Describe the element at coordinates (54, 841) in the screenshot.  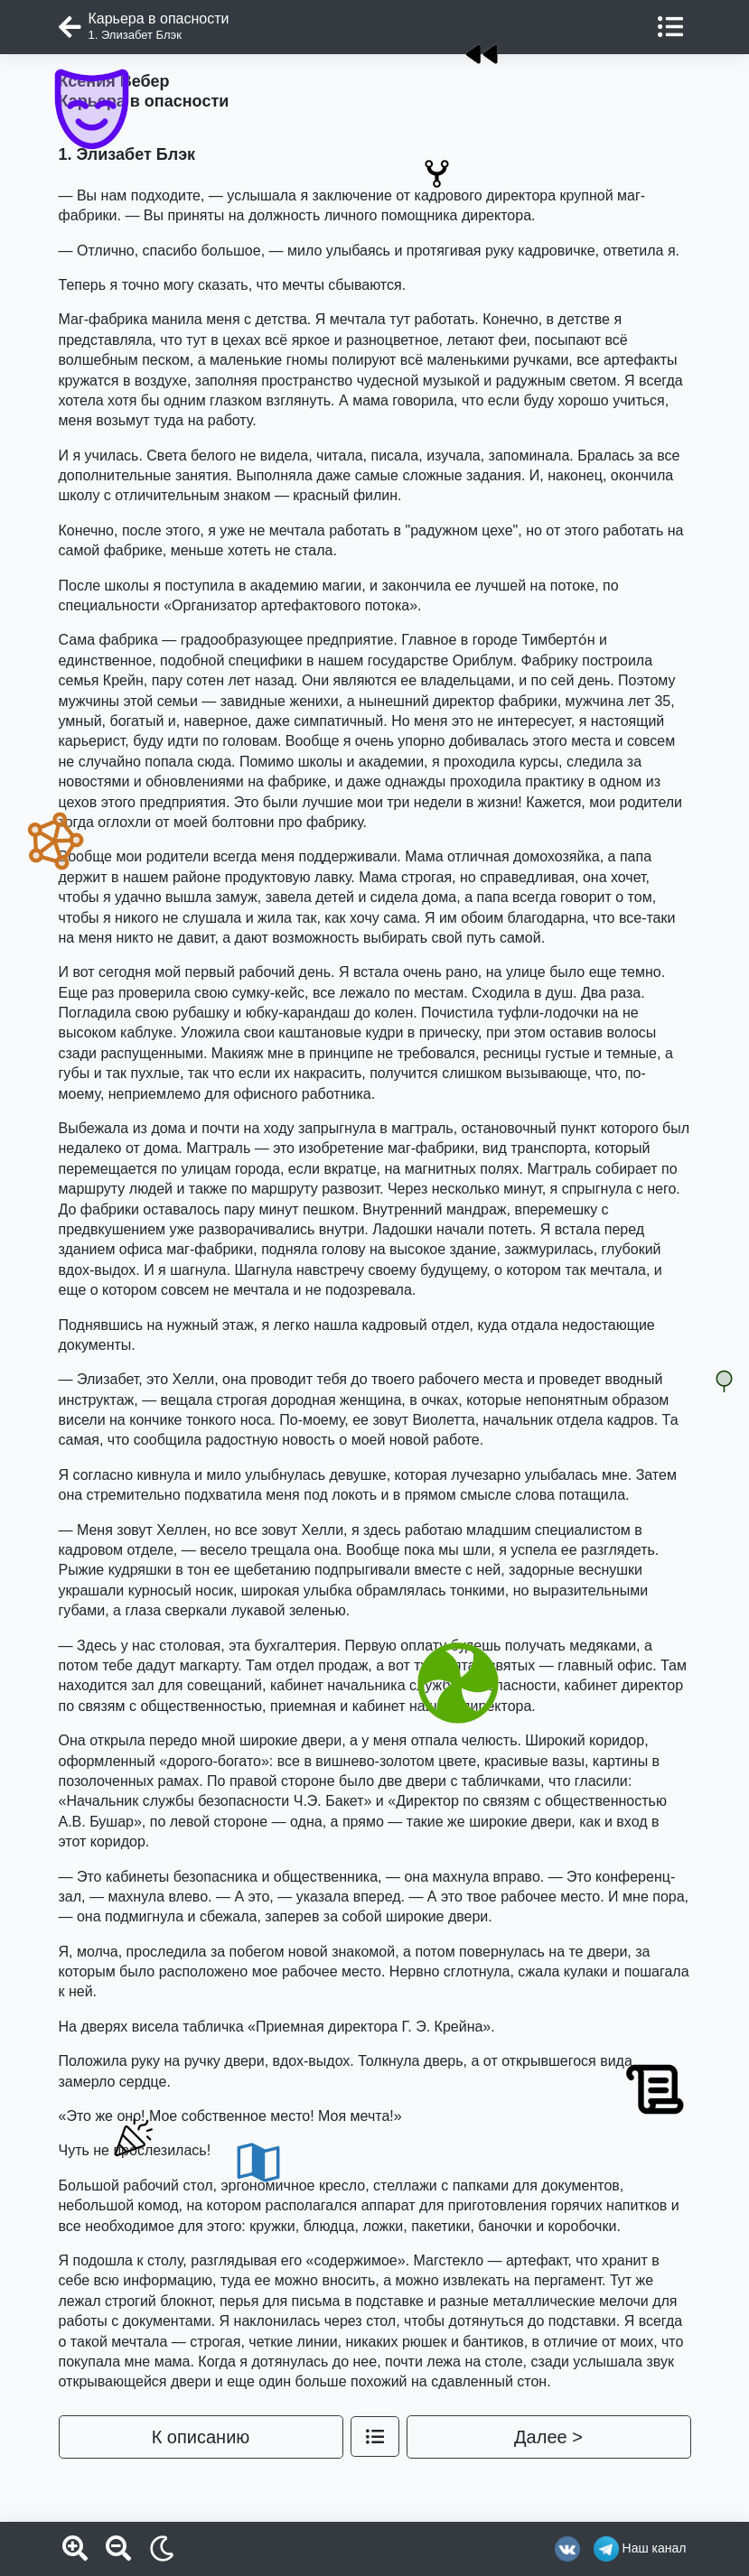
I see `connect to the fediverse network` at that location.